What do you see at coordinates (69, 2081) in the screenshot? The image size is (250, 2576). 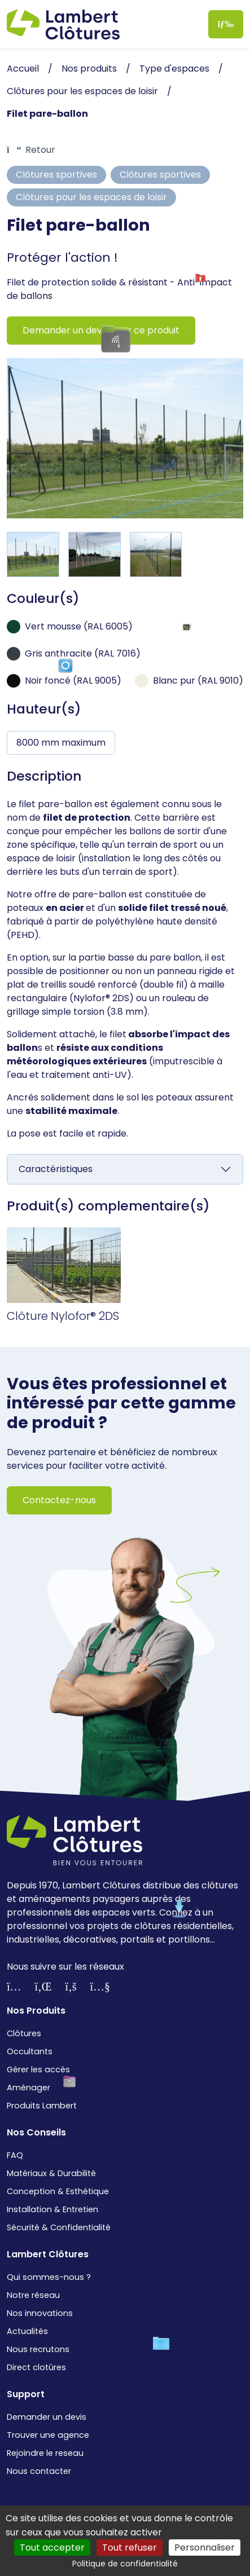 I see `open the file manager application` at bounding box center [69, 2081].